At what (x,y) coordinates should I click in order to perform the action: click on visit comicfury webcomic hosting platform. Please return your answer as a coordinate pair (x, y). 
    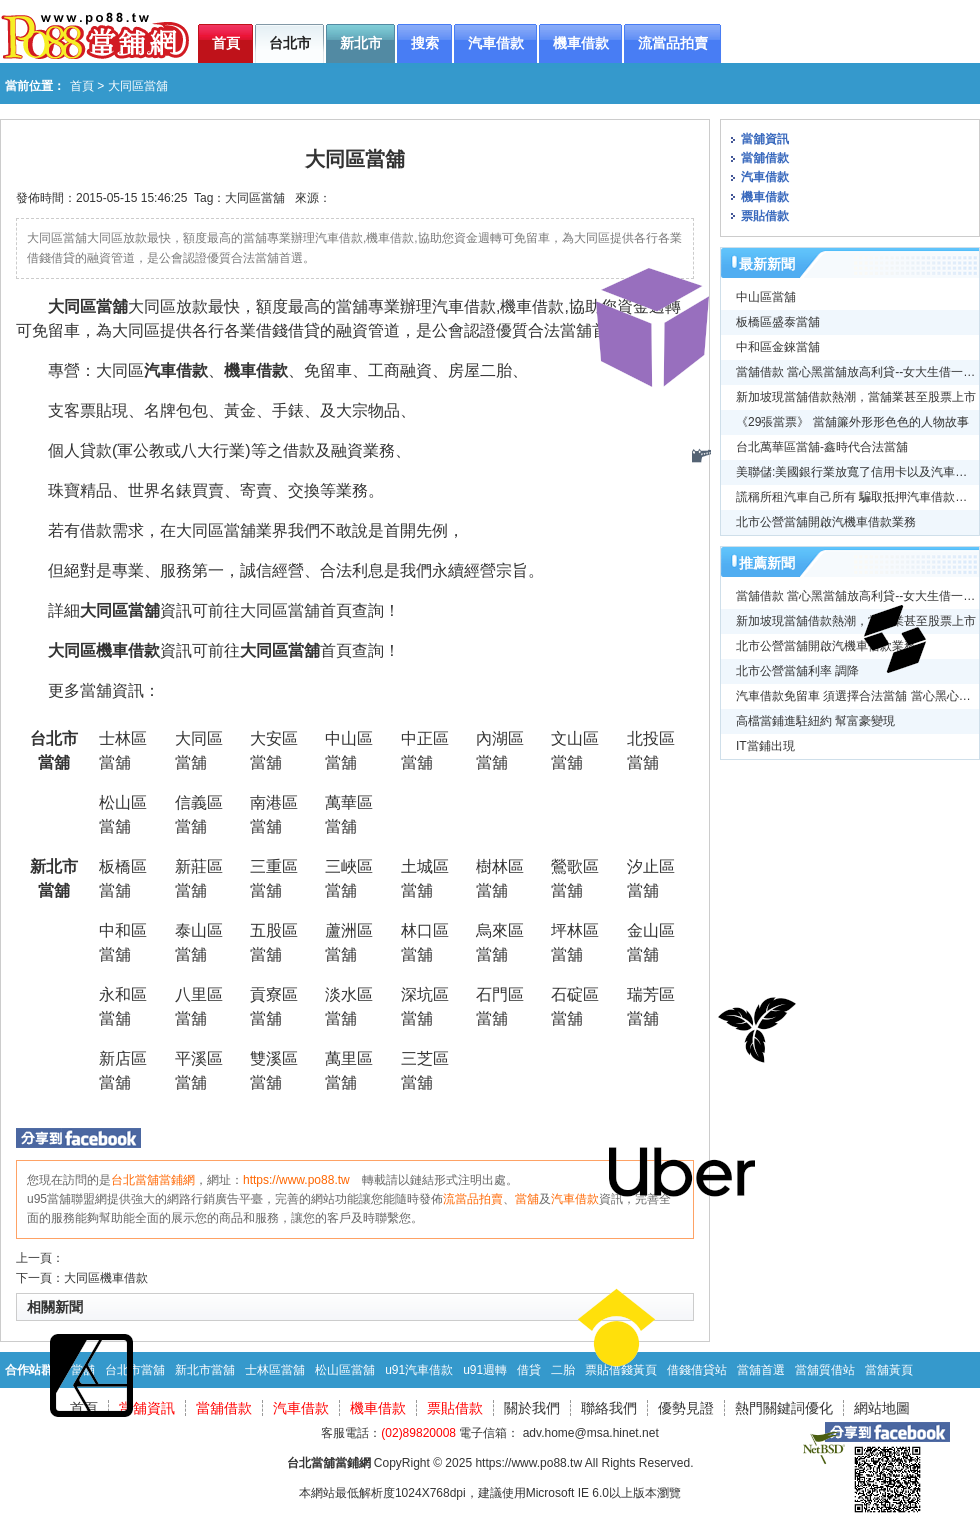
    Looking at the image, I should click on (701, 455).